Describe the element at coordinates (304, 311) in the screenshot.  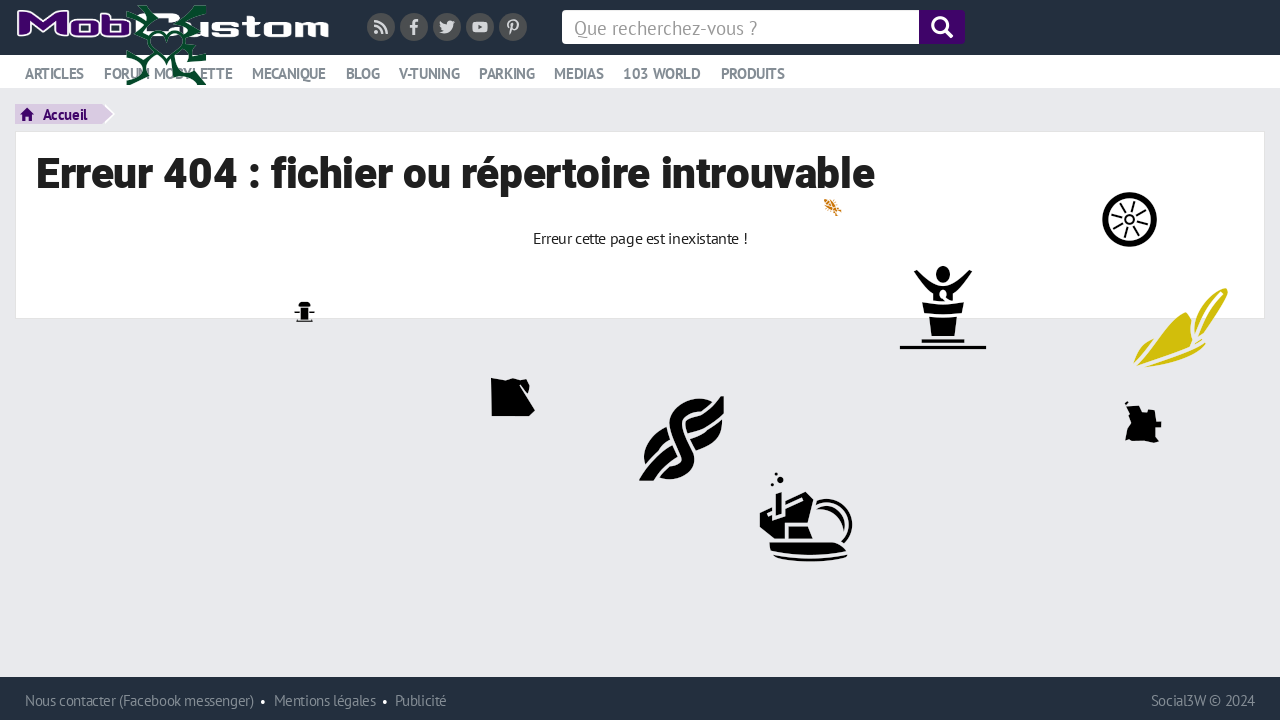
I see `indicates a docking or mooring point in a nautical game` at that location.